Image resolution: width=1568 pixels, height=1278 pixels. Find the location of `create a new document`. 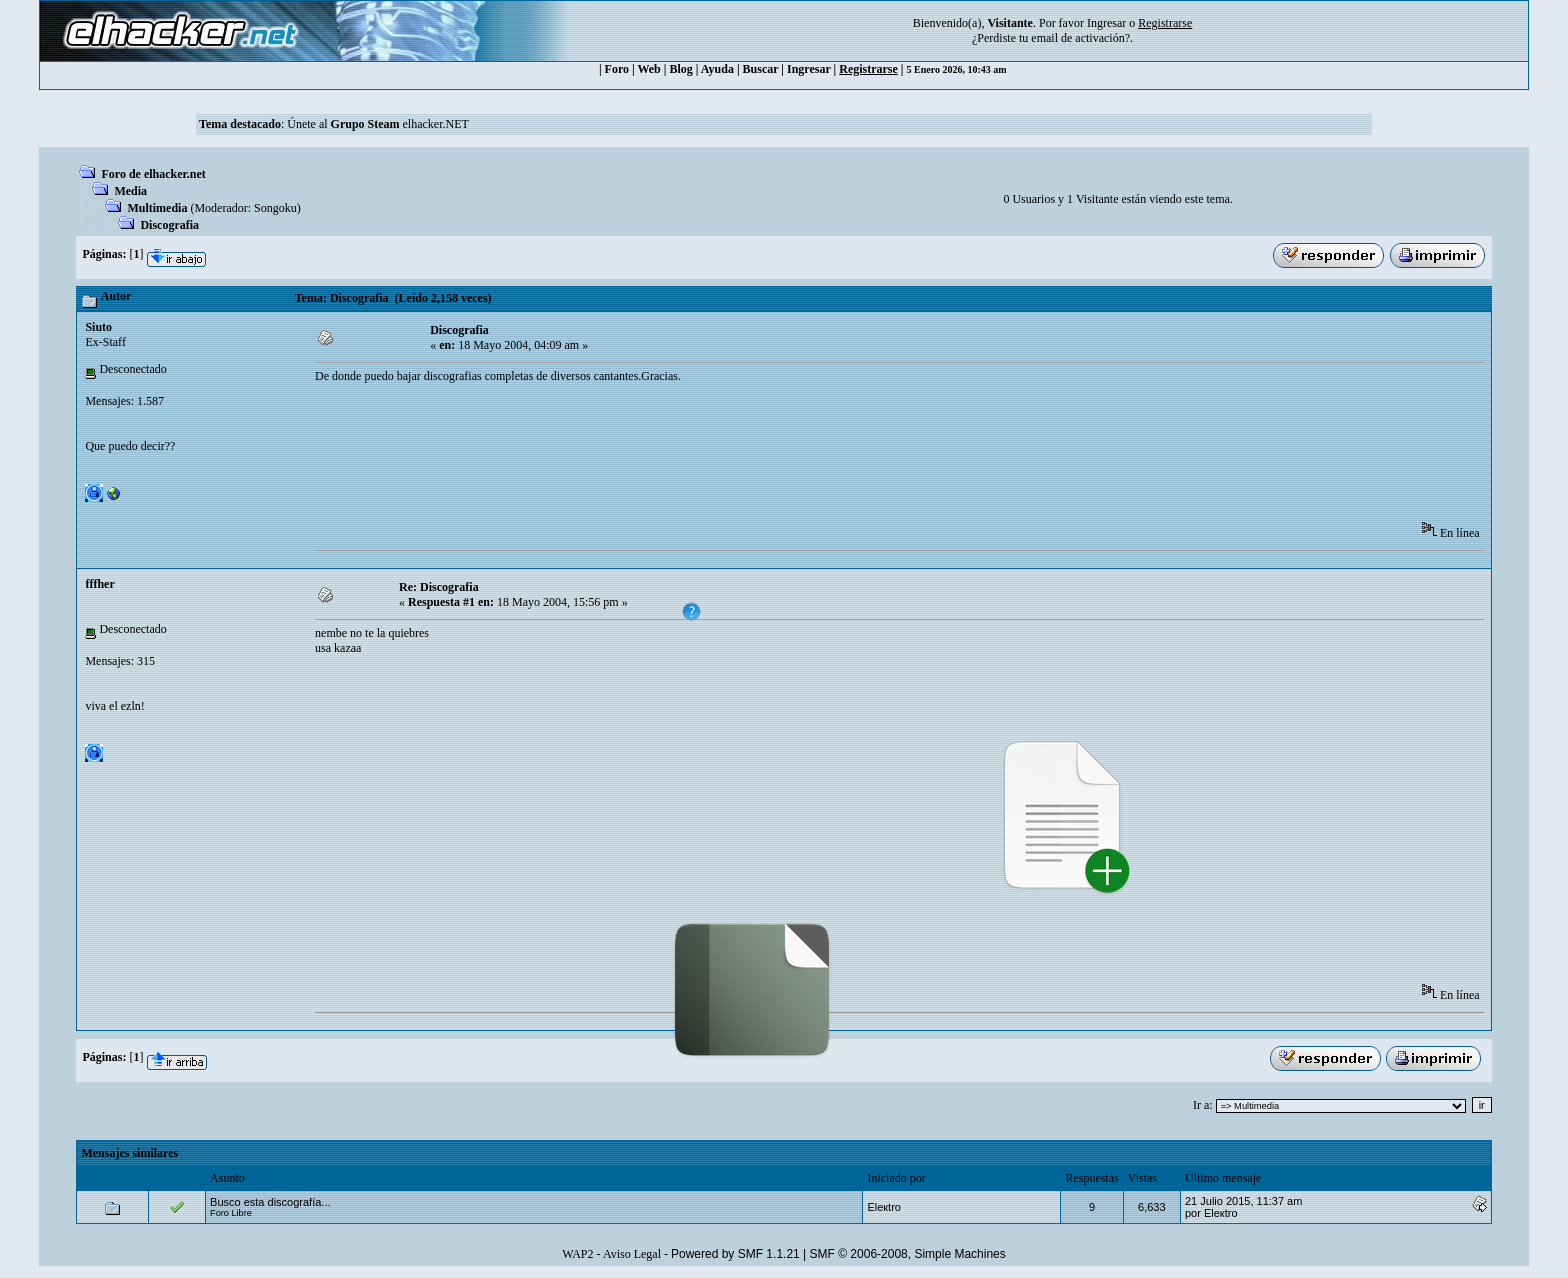

create a new document is located at coordinates (1062, 815).